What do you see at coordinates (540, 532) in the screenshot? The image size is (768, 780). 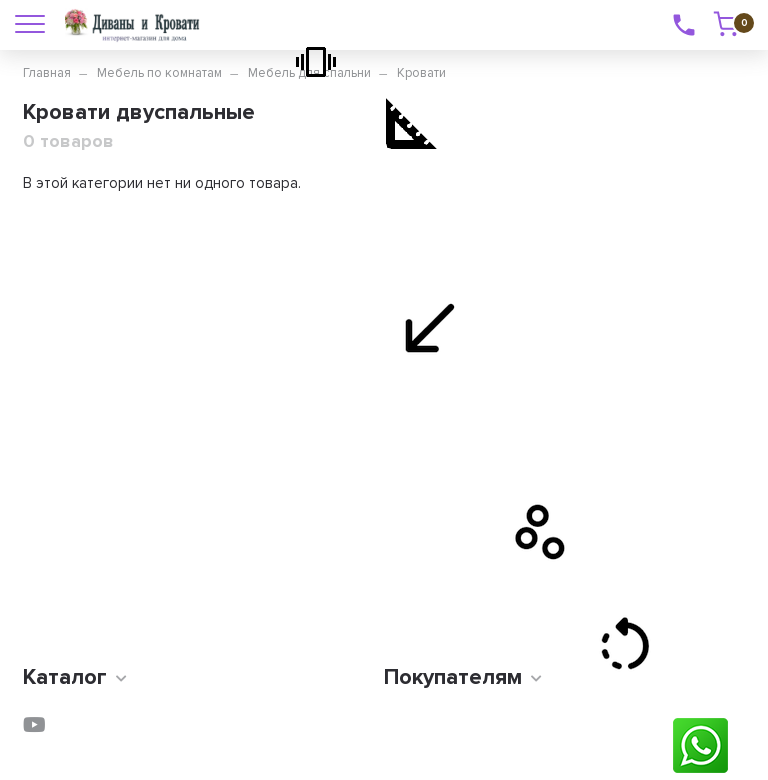 I see `view data as a scatter plot chart` at bounding box center [540, 532].